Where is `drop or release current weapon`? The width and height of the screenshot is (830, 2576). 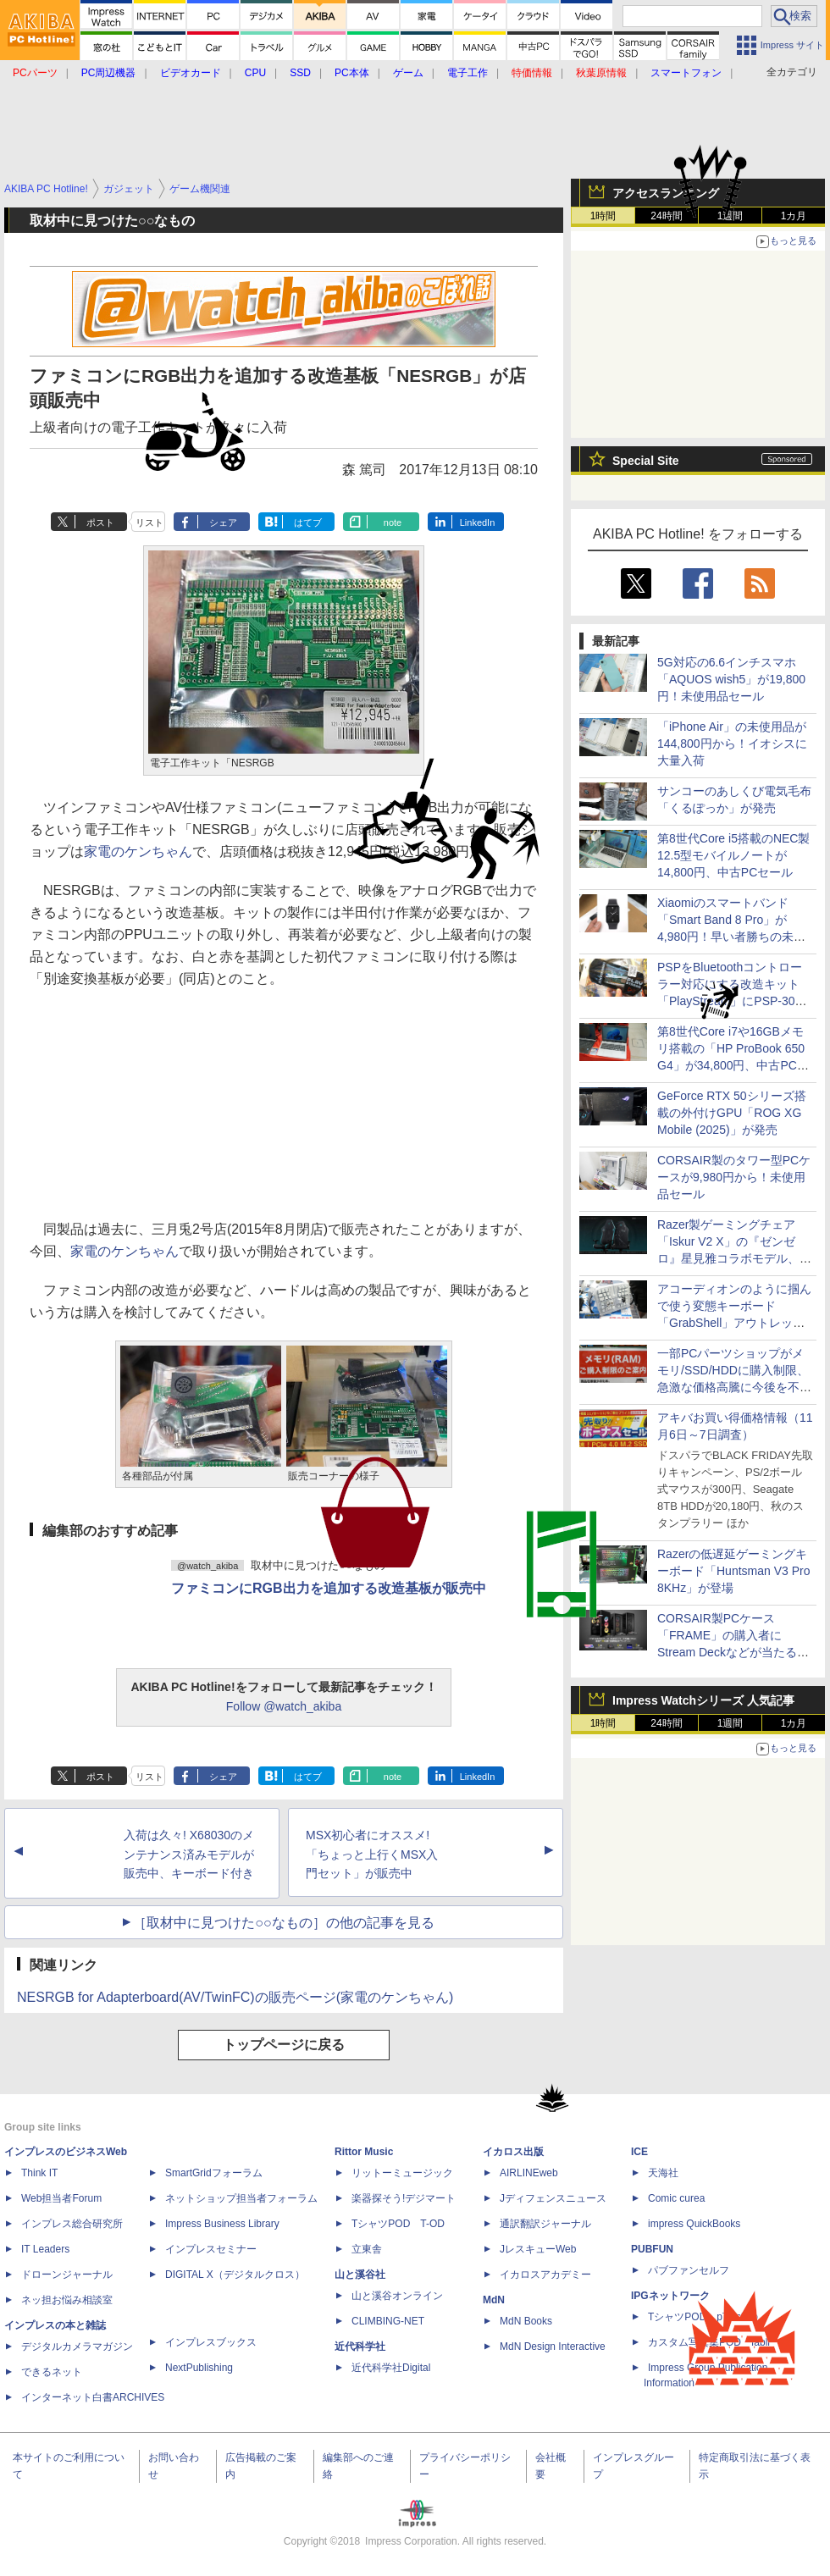
drop or release current weapon is located at coordinates (719, 1000).